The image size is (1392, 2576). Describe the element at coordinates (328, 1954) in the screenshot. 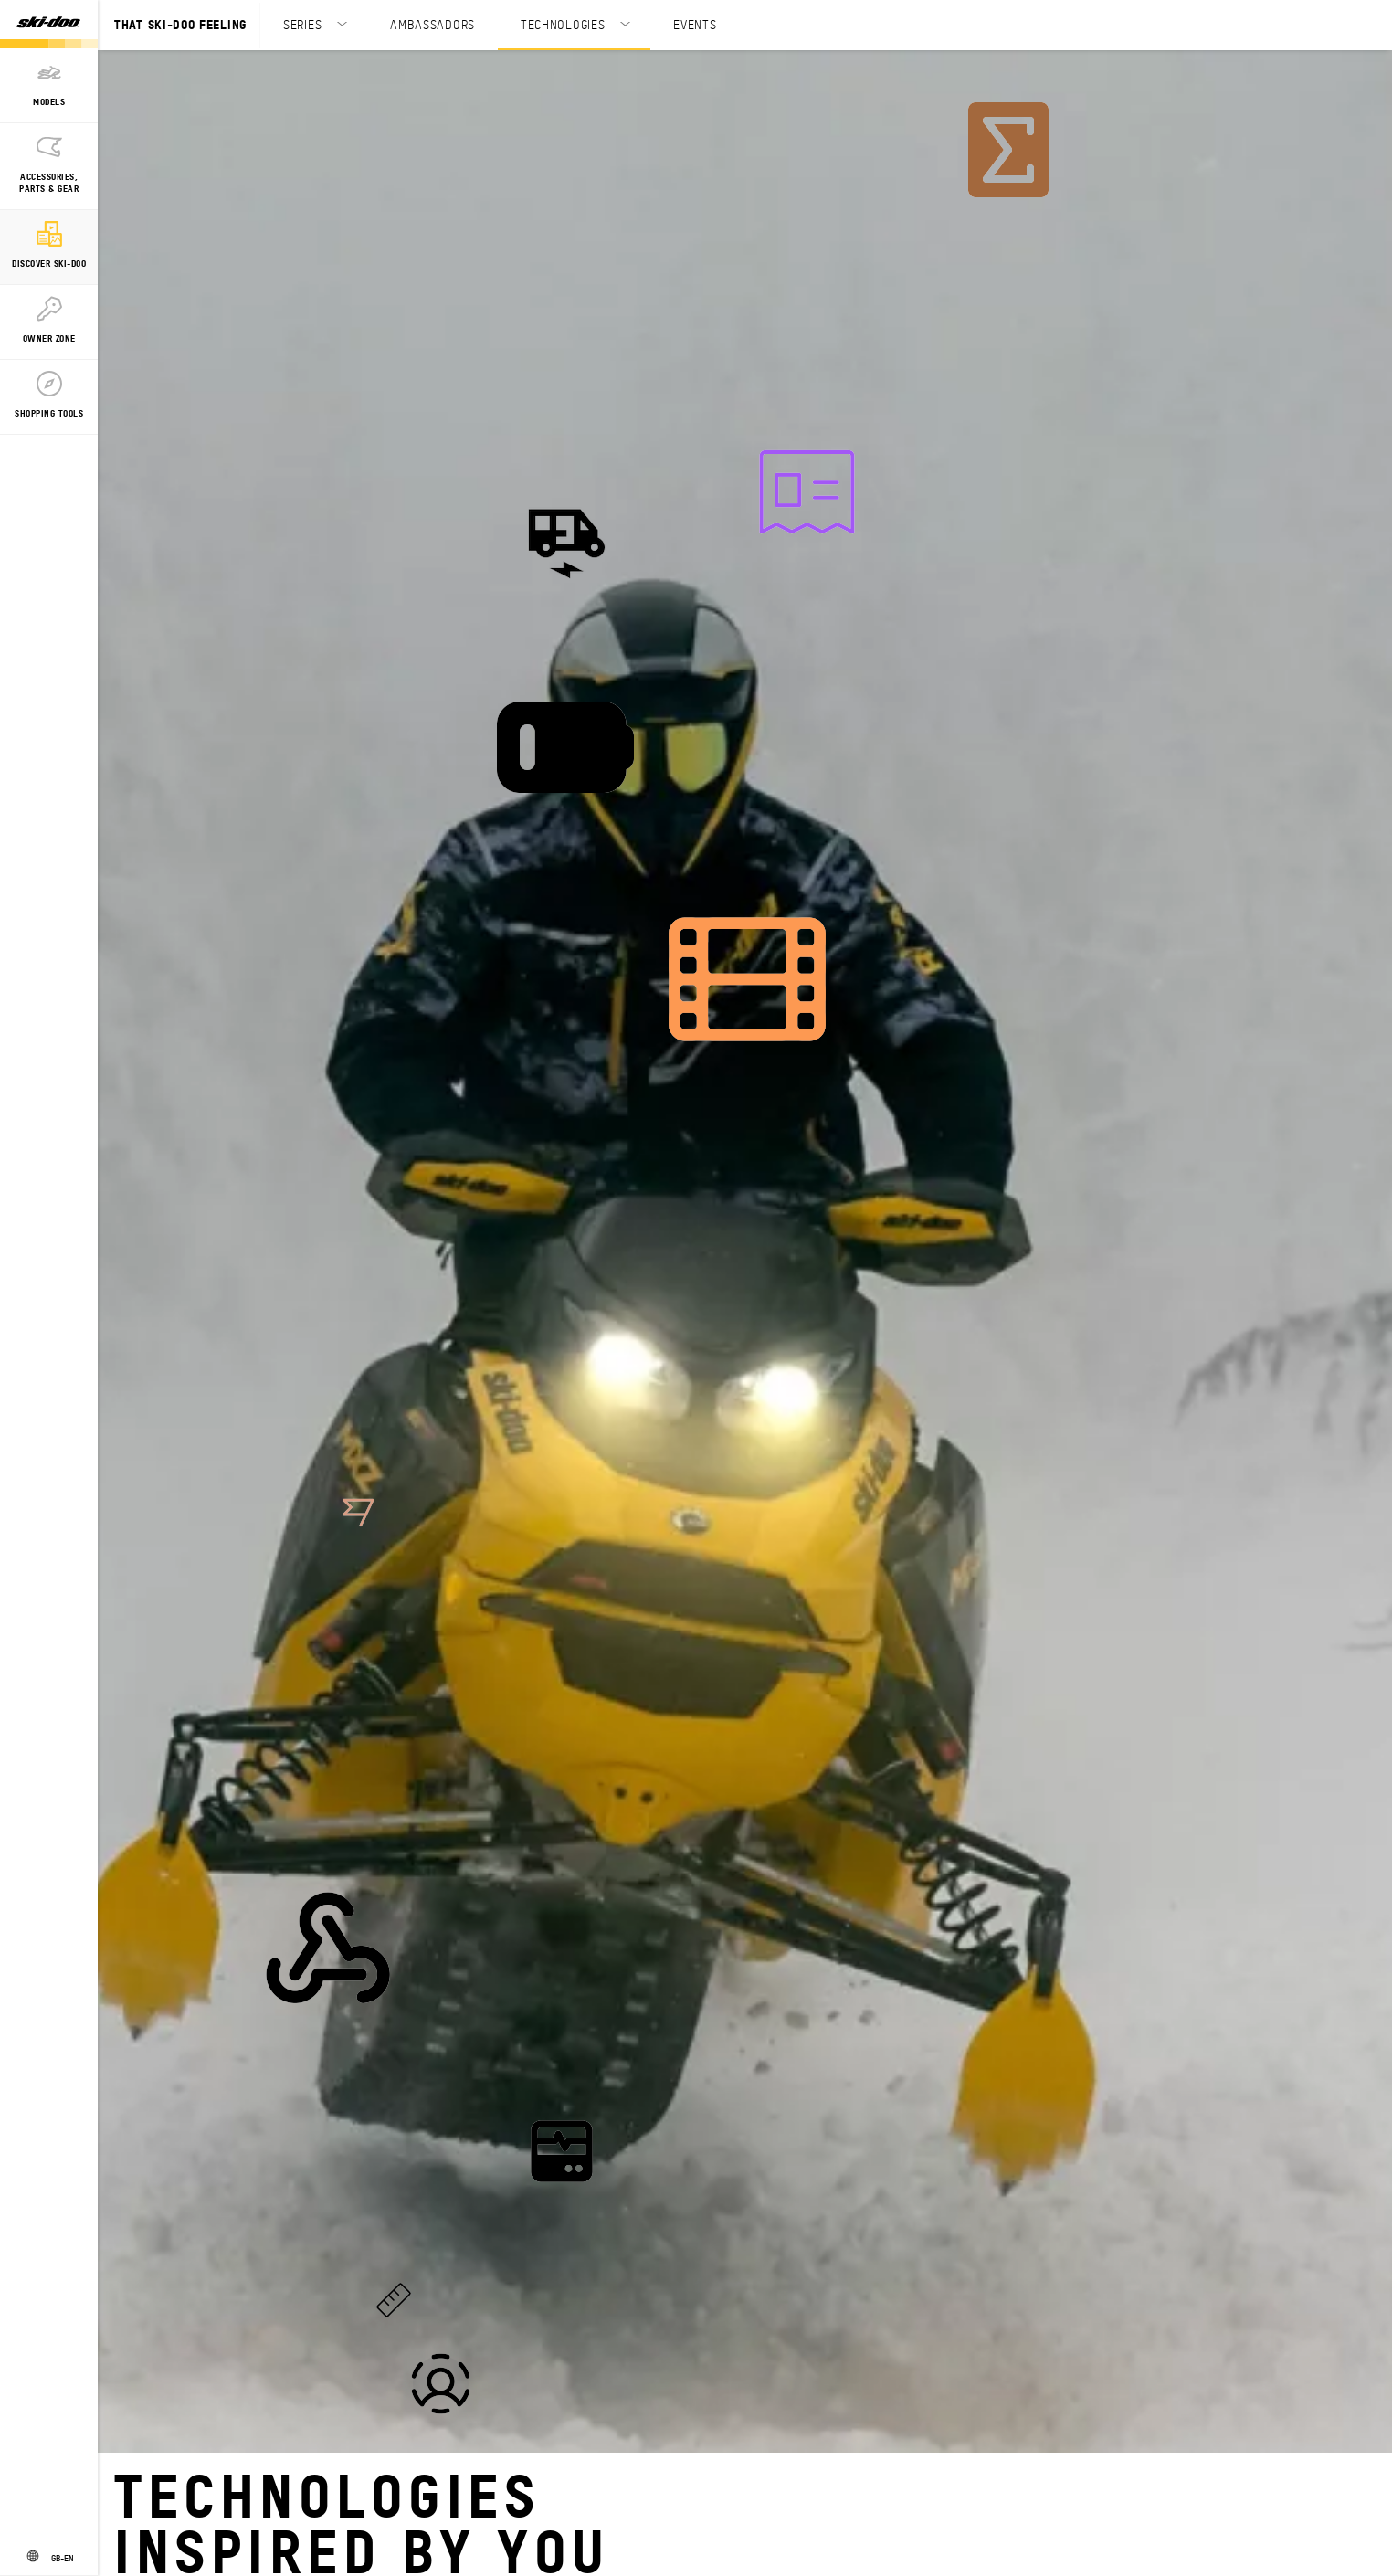

I see `configure webhook integrations` at that location.